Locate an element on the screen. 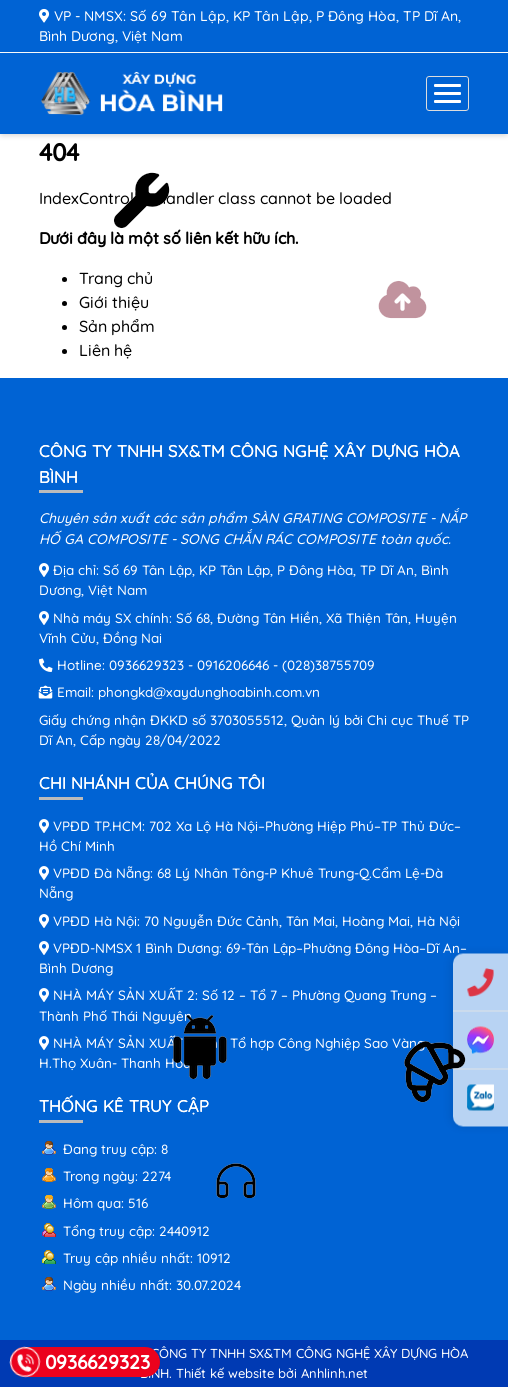 The height and width of the screenshot is (1387, 508). access settings or configuration options is located at coordinates (142, 200).